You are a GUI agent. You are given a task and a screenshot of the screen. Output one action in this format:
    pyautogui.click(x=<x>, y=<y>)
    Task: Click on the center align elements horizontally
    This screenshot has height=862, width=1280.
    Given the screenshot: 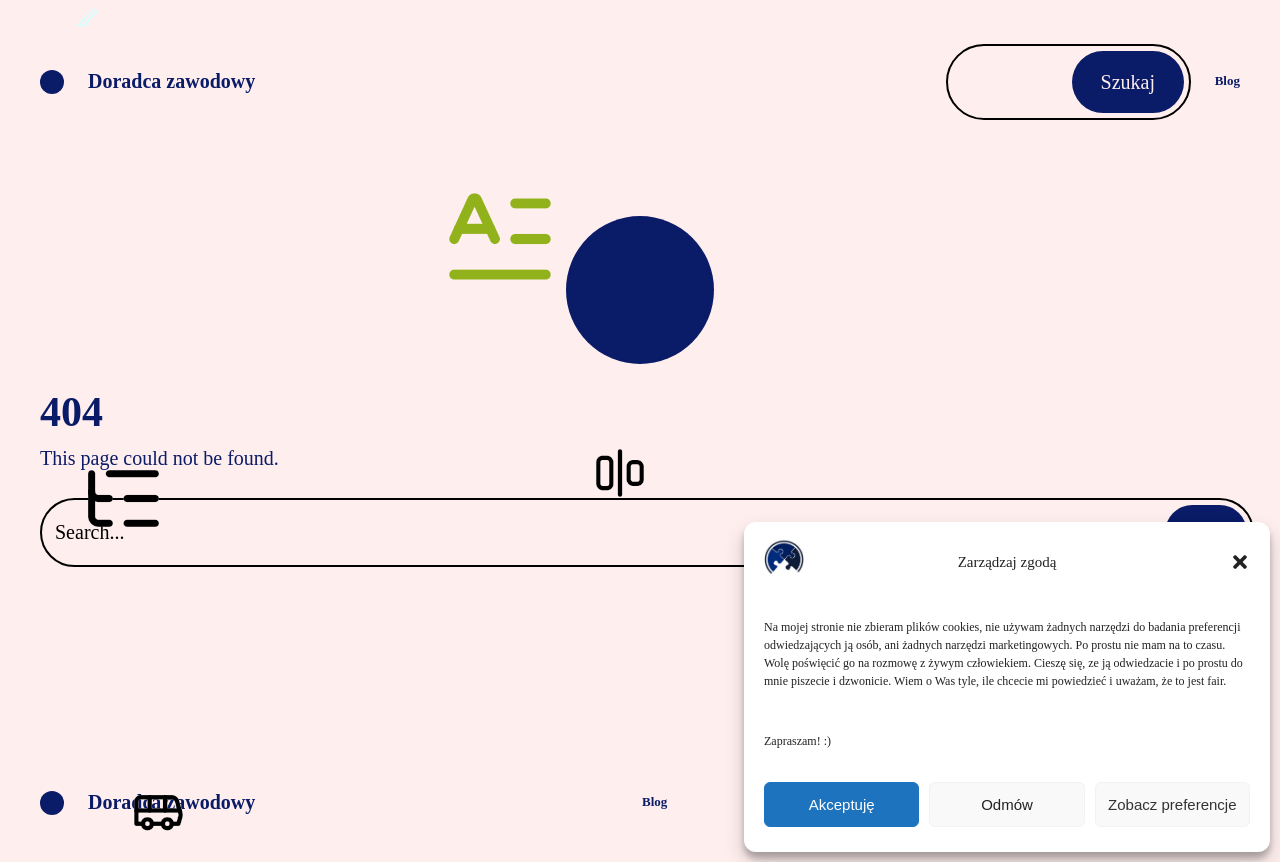 What is the action you would take?
    pyautogui.click(x=620, y=473)
    